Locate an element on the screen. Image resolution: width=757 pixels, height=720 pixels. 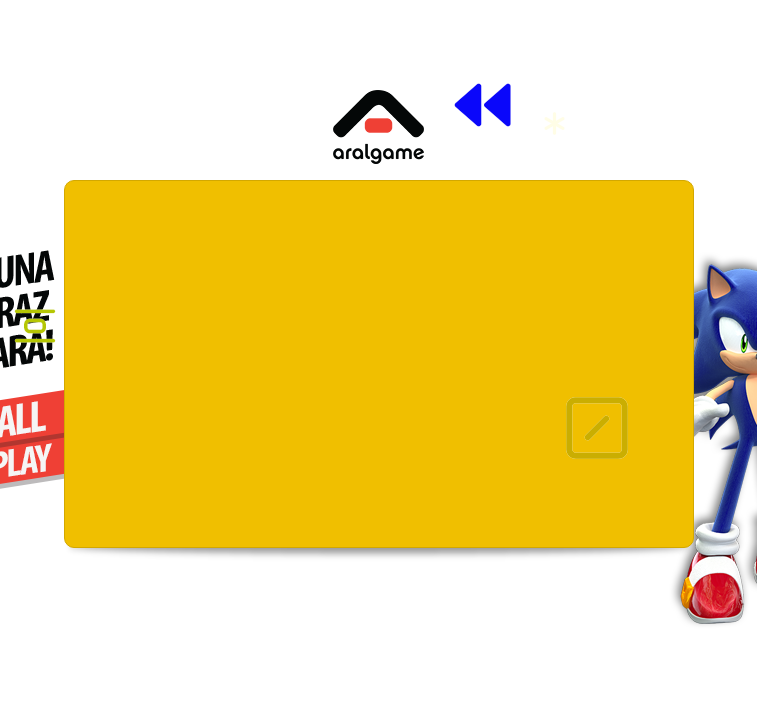
indicates a disabled or unavailable feature is located at coordinates (597, 428).